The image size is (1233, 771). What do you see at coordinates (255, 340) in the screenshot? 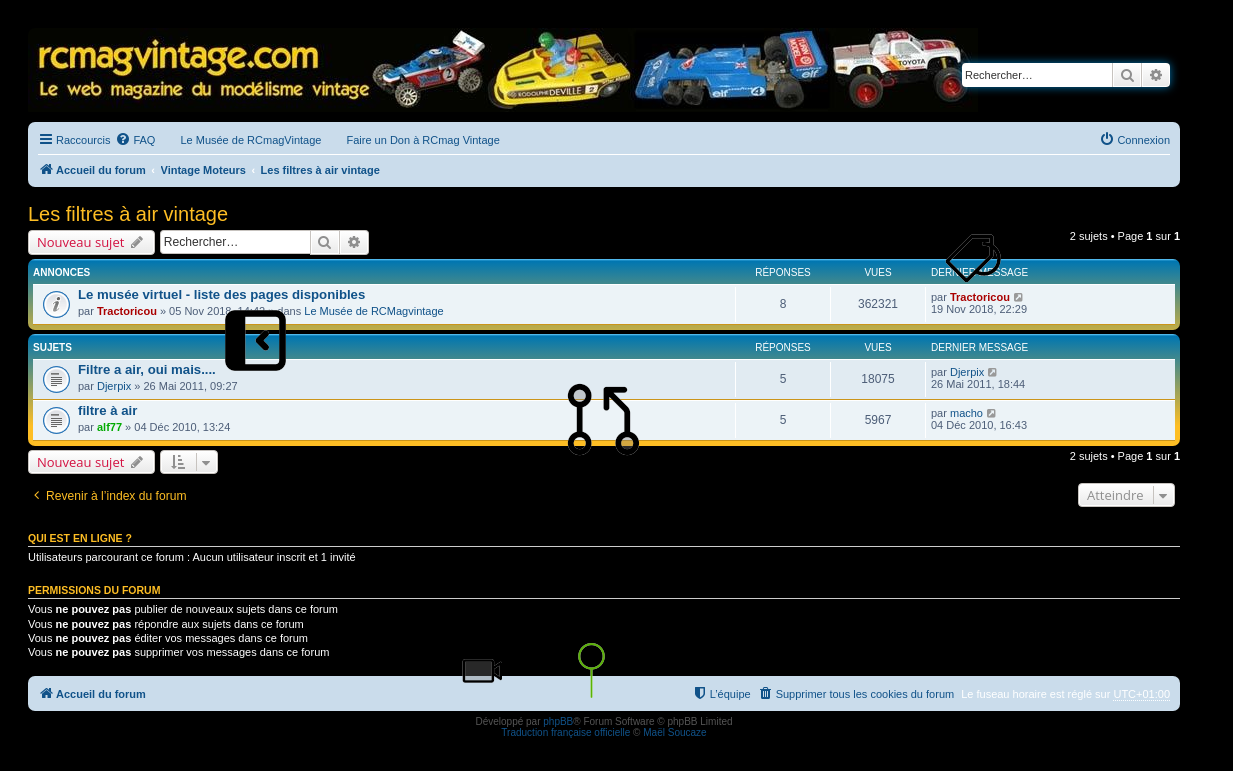
I see `collapse the left sidebar panel` at bounding box center [255, 340].